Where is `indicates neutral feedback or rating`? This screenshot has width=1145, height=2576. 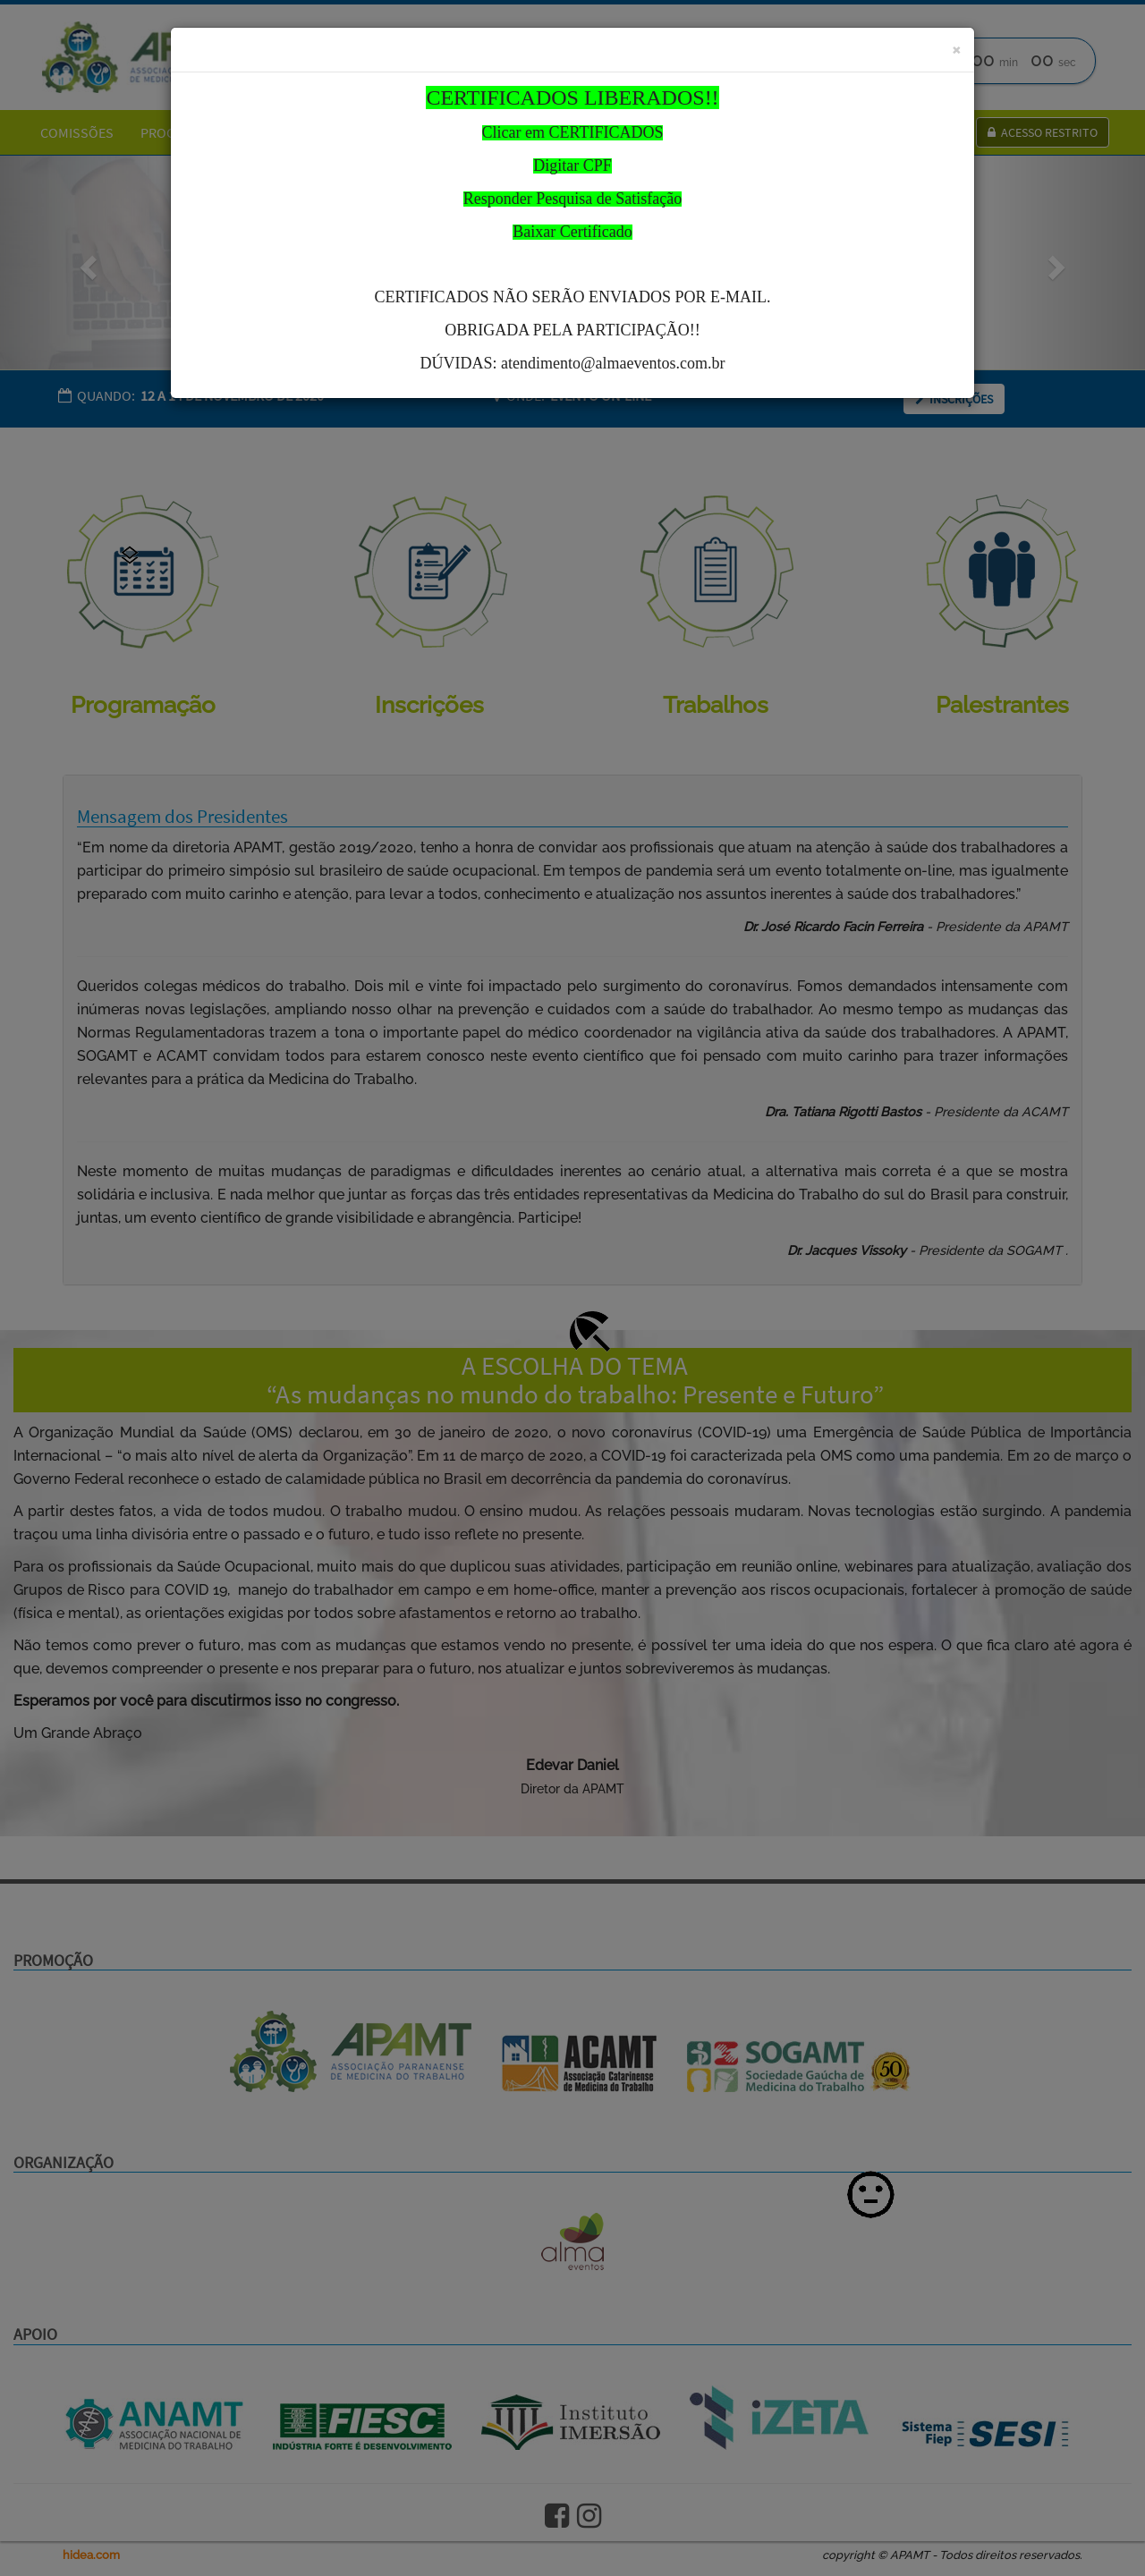
indicates neutral feedback or rating is located at coordinates (870, 2194).